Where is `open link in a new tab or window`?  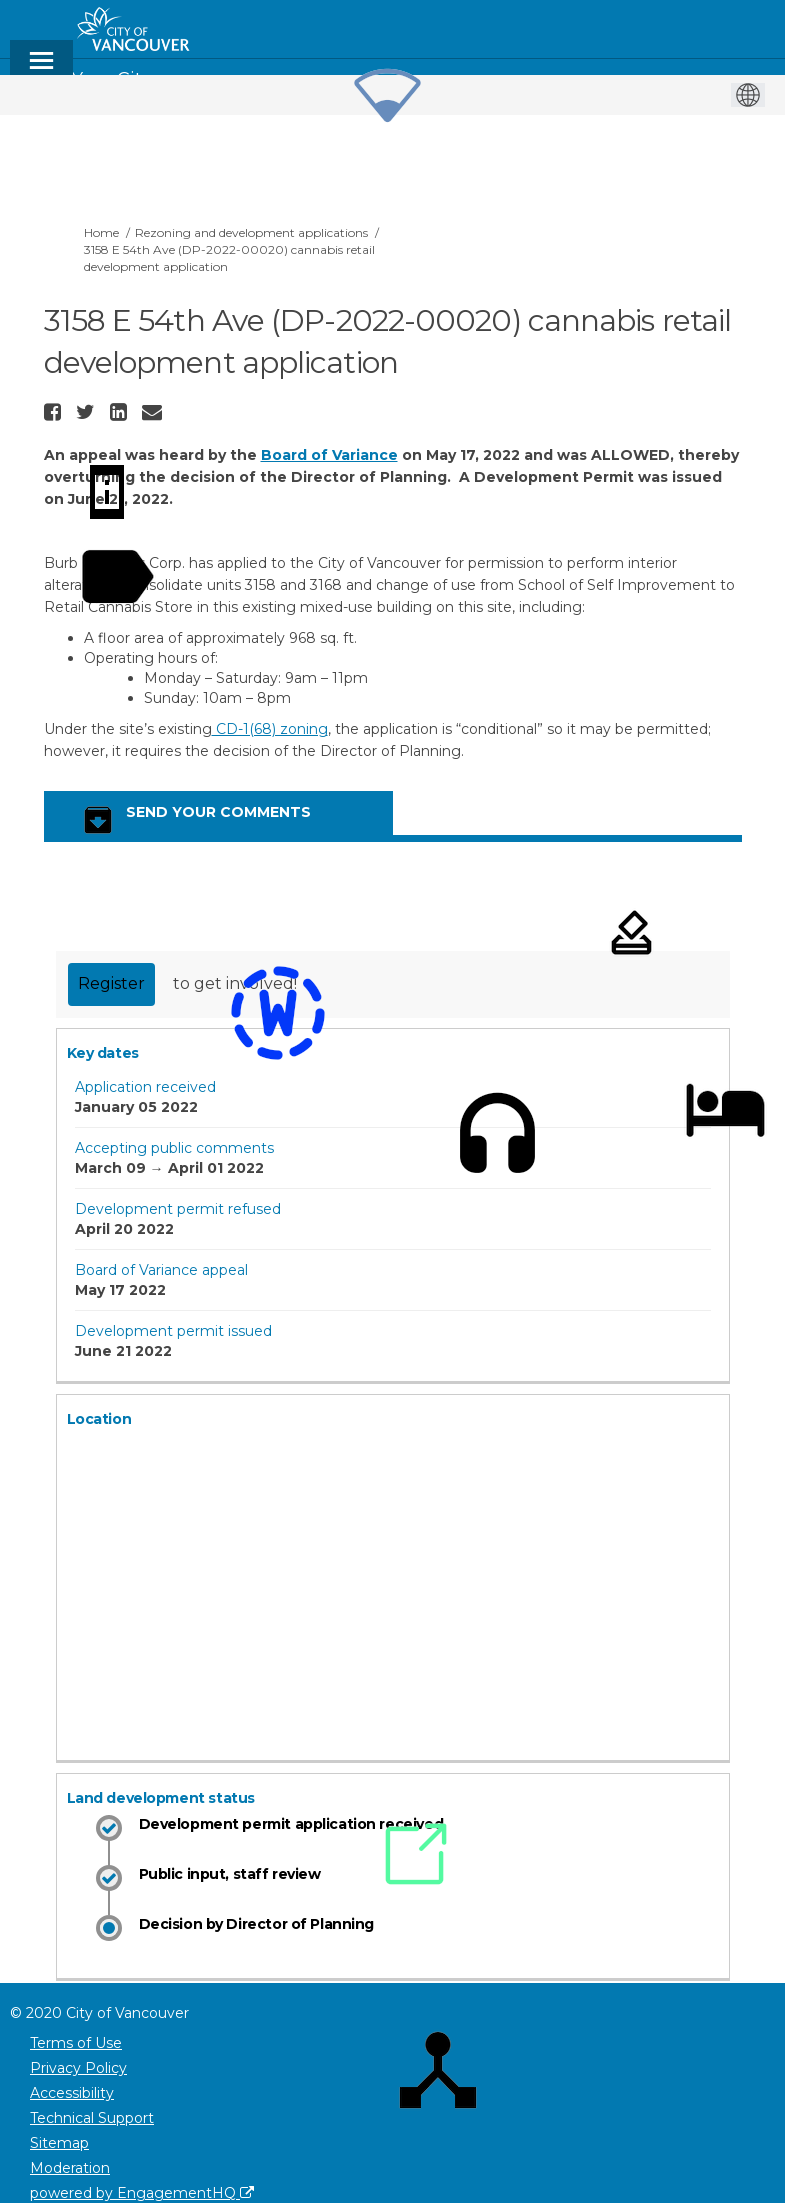
open link in a new tab or window is located at coordinates (414, 1855).